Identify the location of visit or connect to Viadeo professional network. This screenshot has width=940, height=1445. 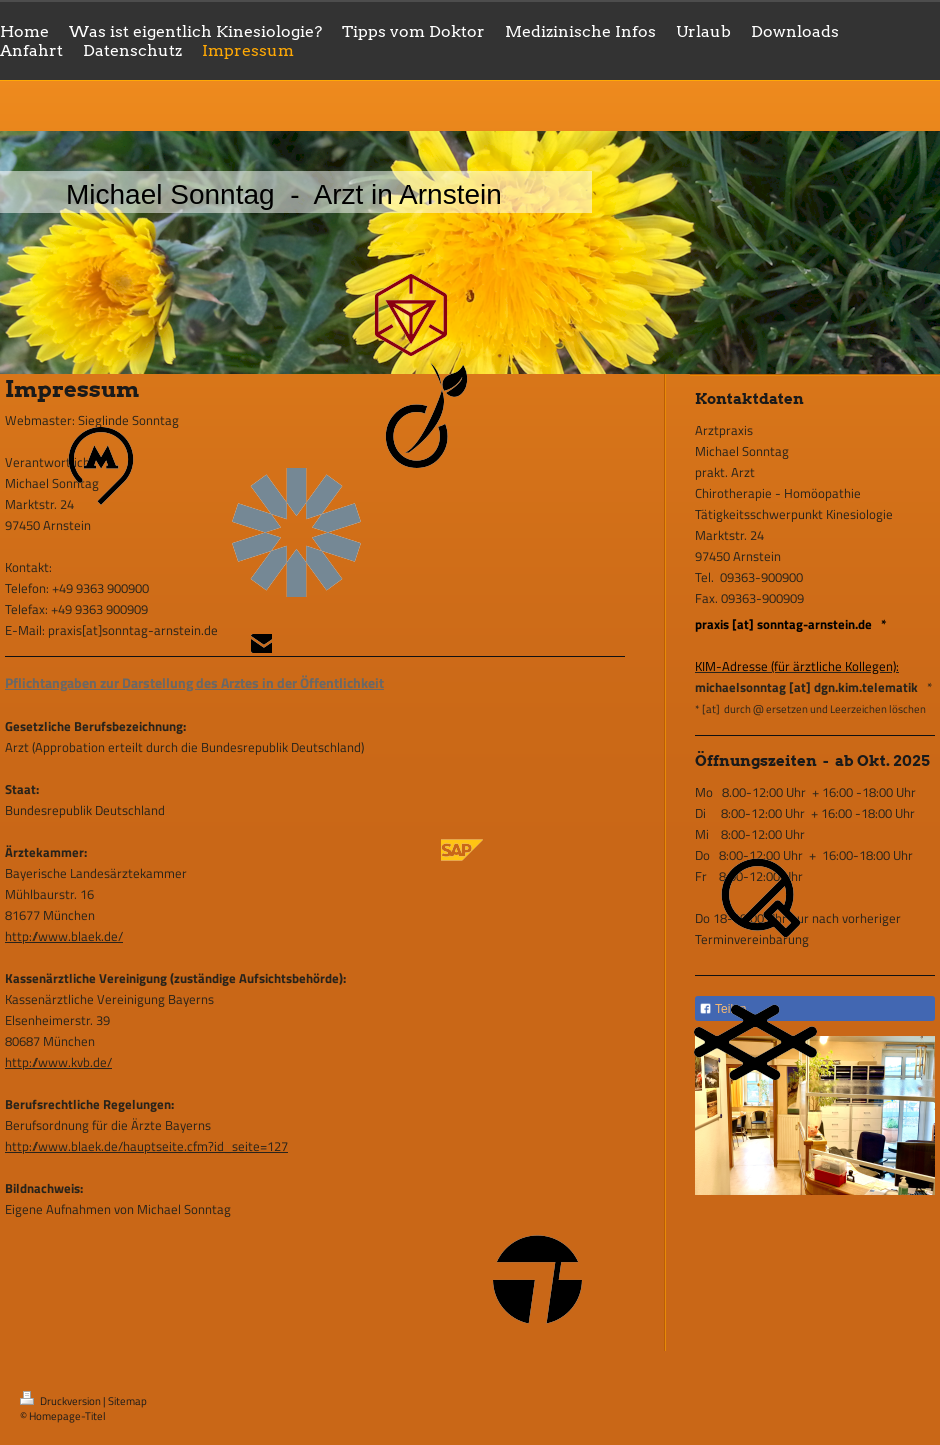
(426, 415).